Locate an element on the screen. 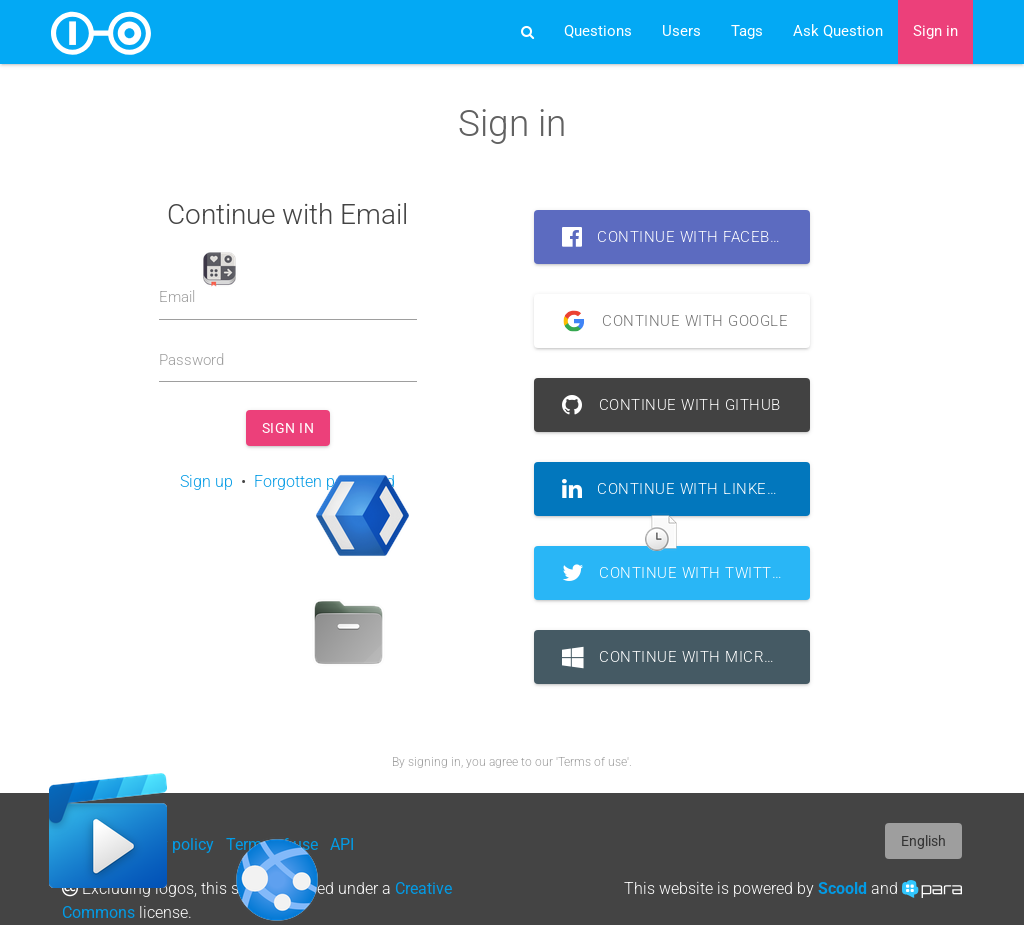  view file history or previous versions is located at coordinates (664, 532).